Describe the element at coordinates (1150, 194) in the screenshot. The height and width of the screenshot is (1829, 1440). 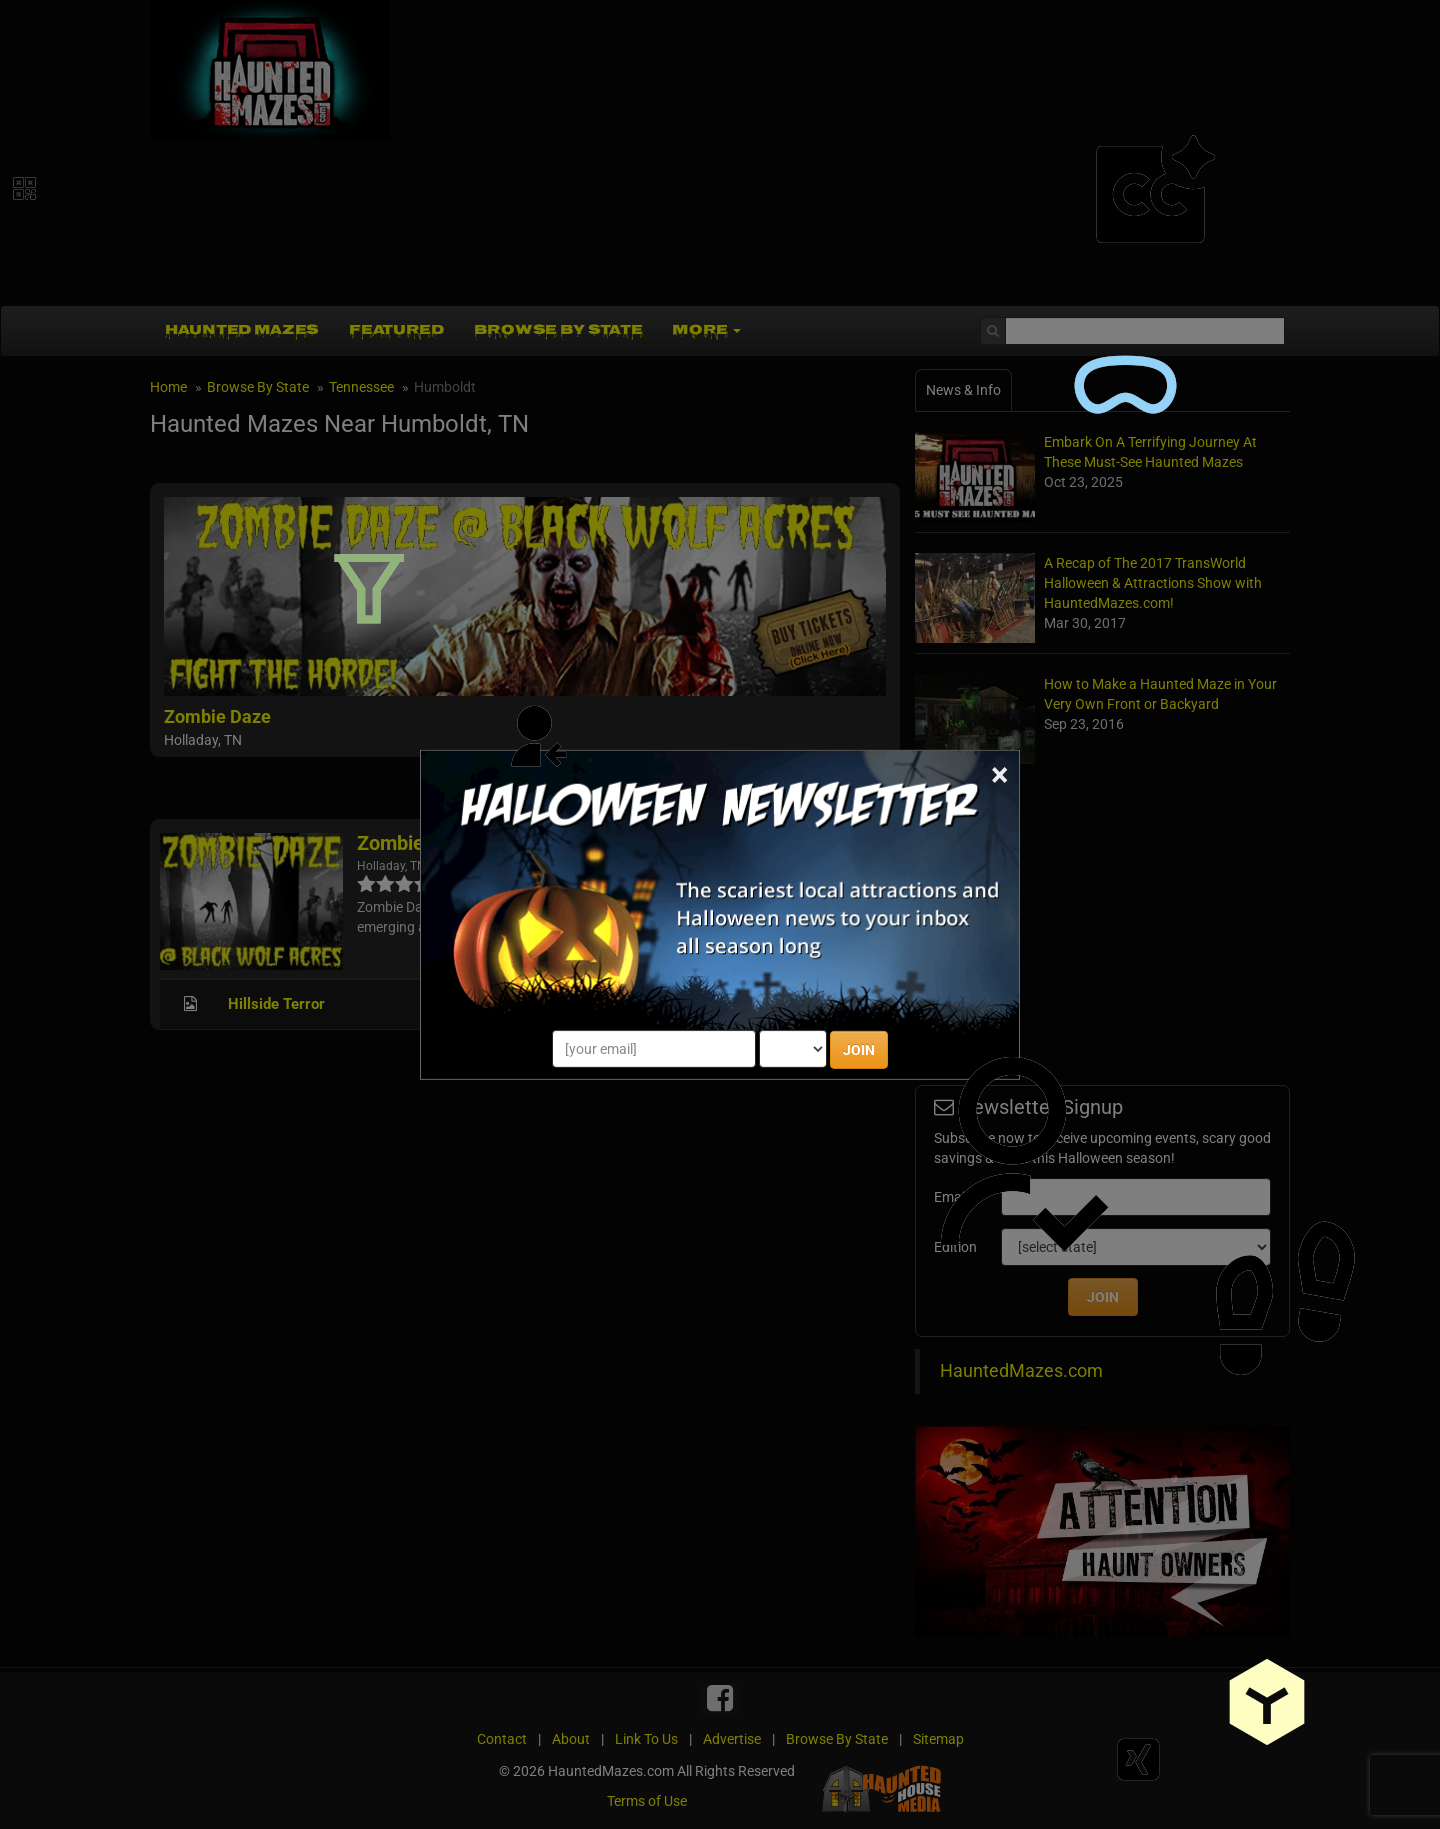
I see `enable AI-generated closed captions` at that location.